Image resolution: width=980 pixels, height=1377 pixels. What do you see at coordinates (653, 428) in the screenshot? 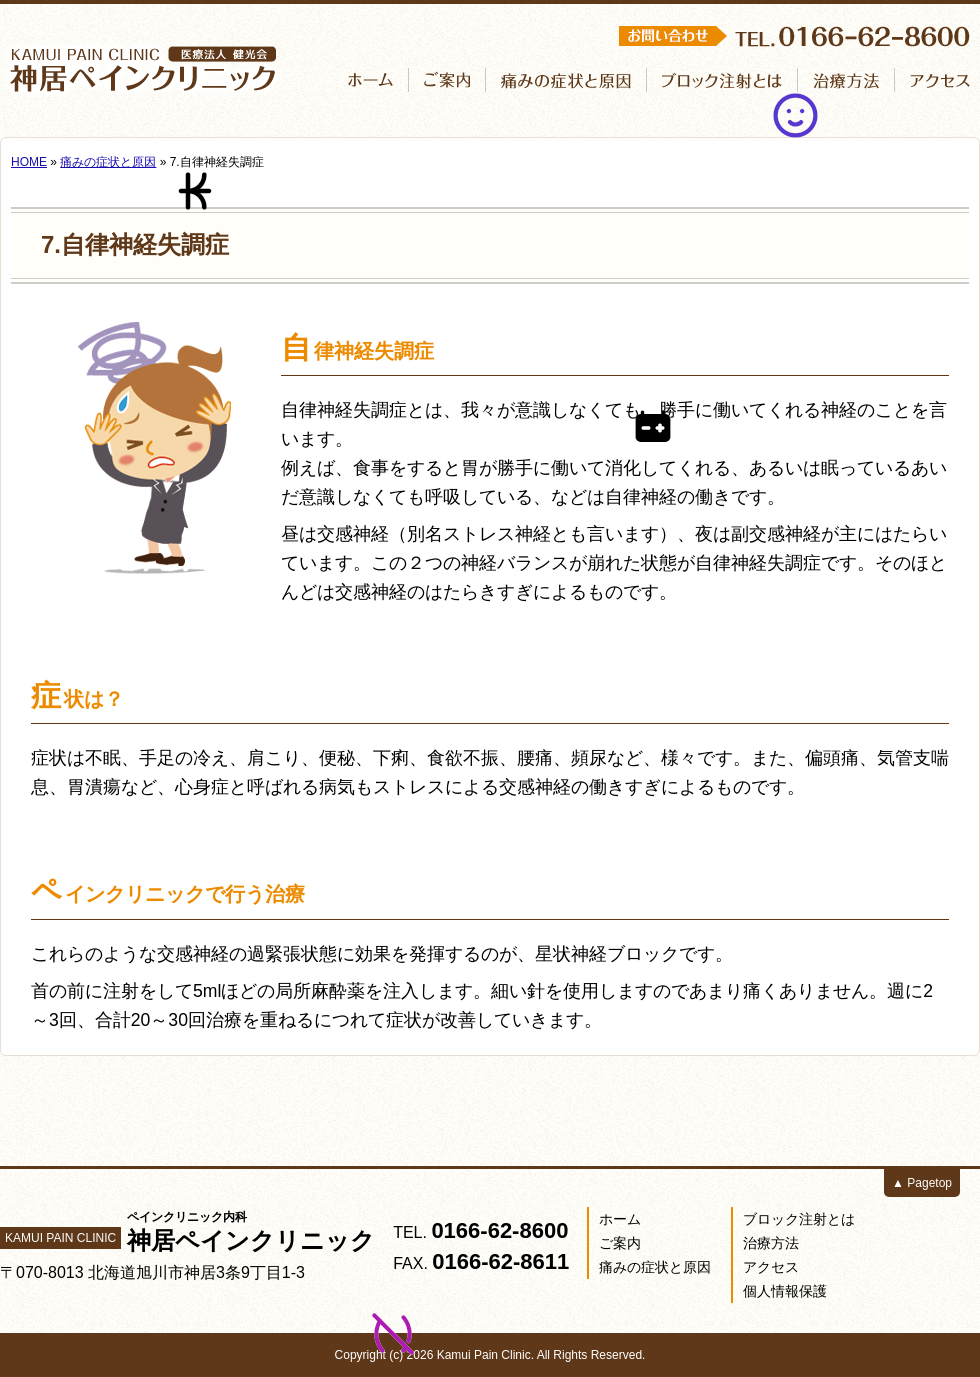
I see `indicates vehicle battery status` at bounding box center [653, 428].